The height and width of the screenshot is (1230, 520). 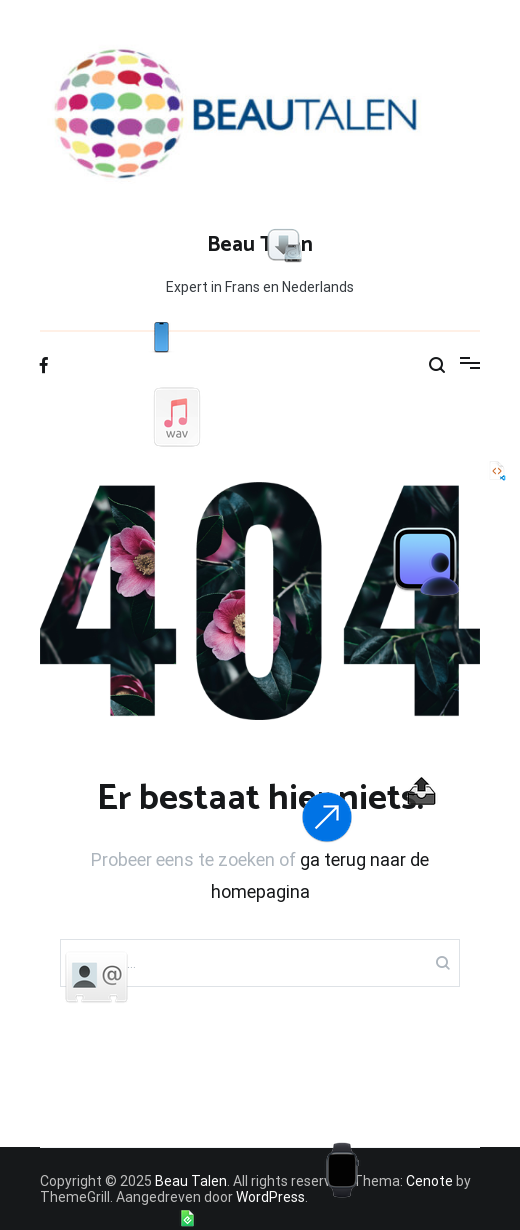 What do you see at coordinates (177, 417) in the screenshot?
I see `an audio file in wav format` at bounding box center [177, 417].